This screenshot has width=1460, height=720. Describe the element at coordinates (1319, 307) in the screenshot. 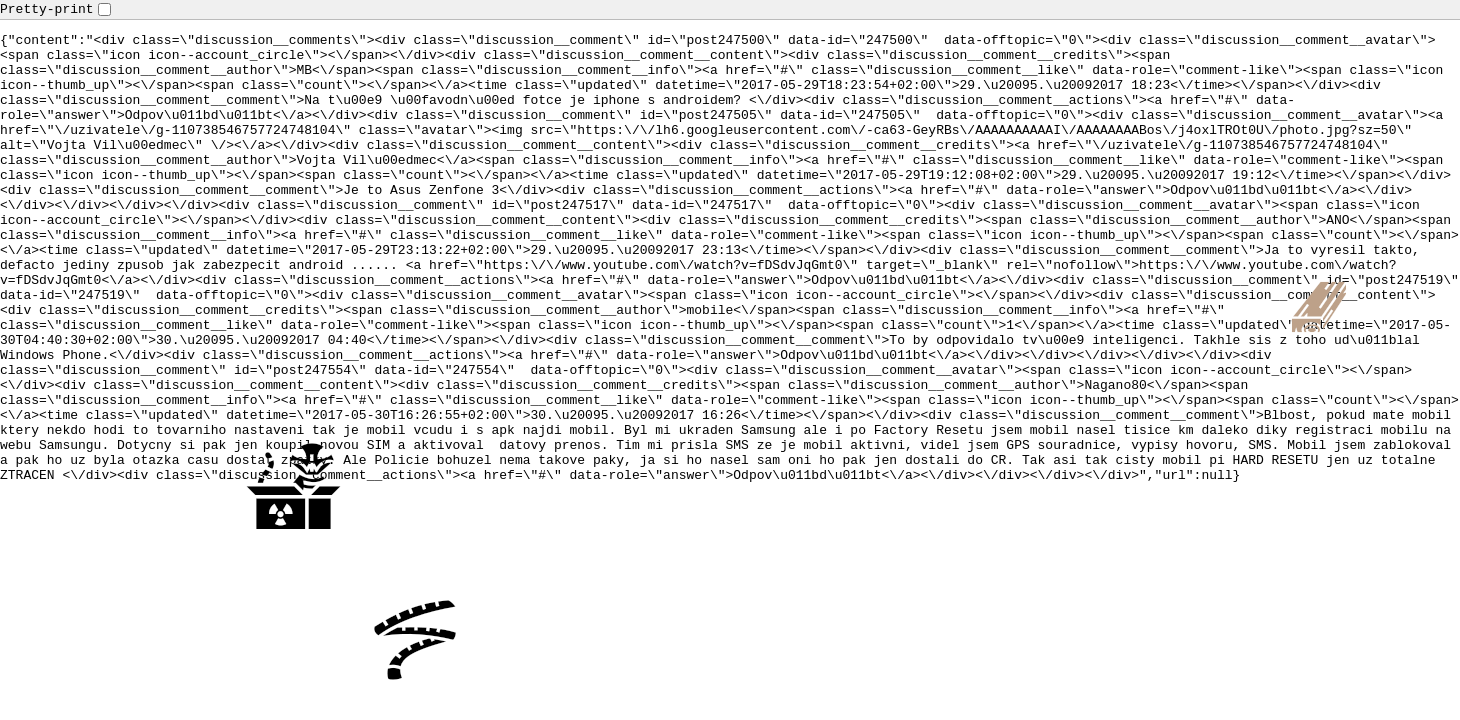

I see `wood beam resource or building material` at that location.